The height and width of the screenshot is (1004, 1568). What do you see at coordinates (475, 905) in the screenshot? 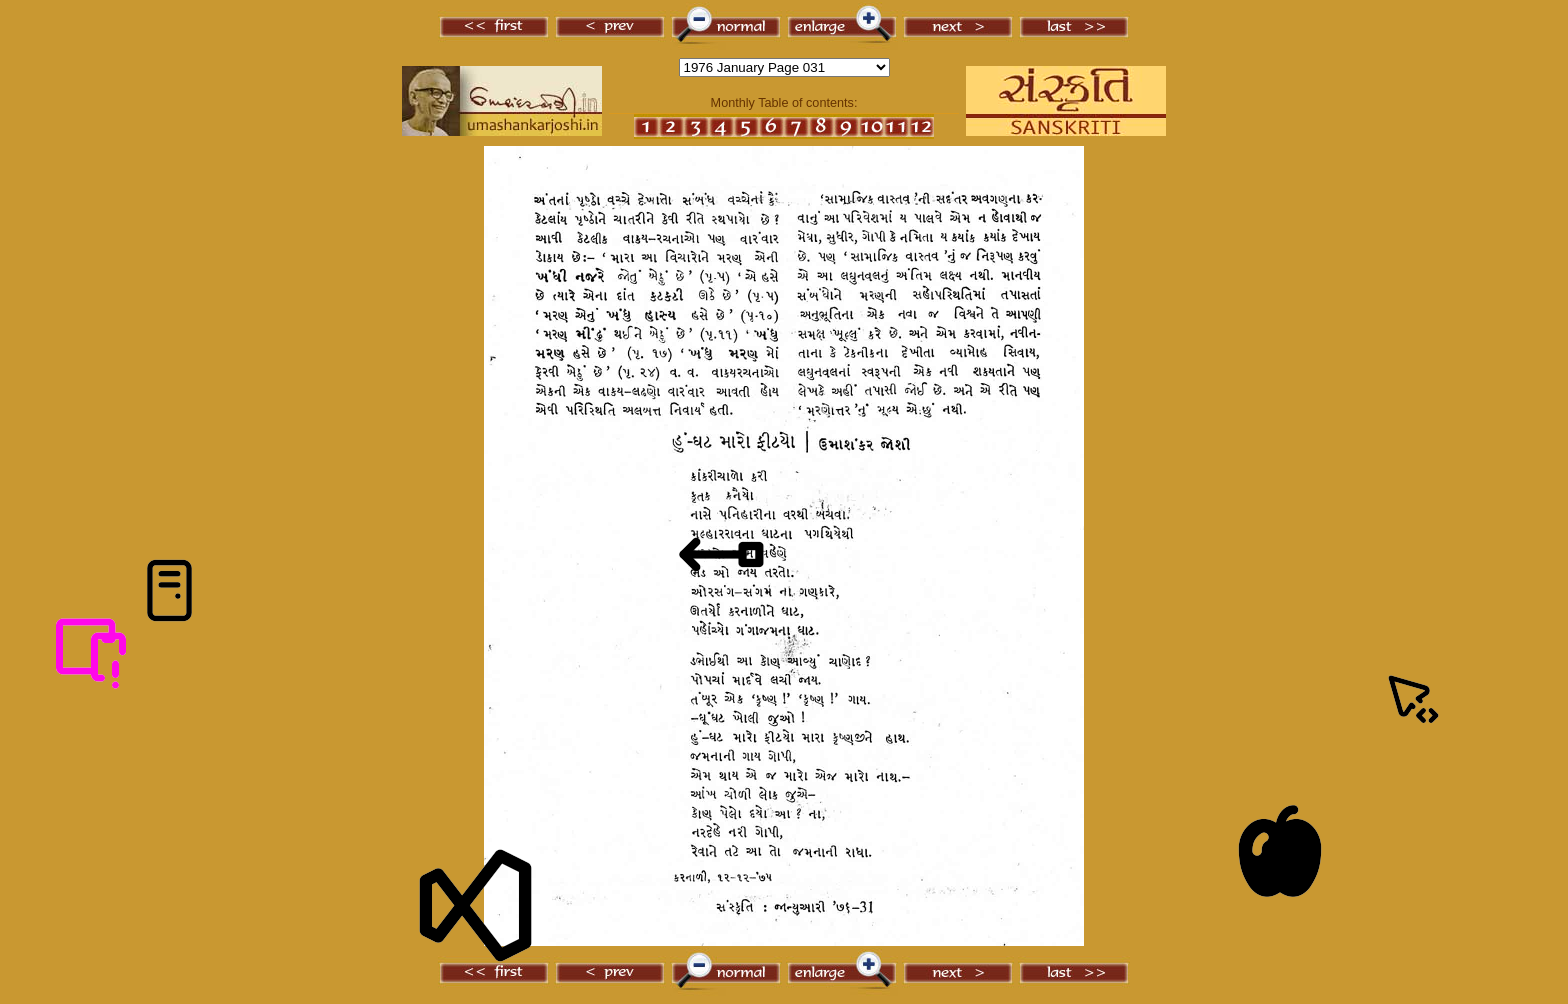
I see `open visual studio application` at bounding box center [475, 905].